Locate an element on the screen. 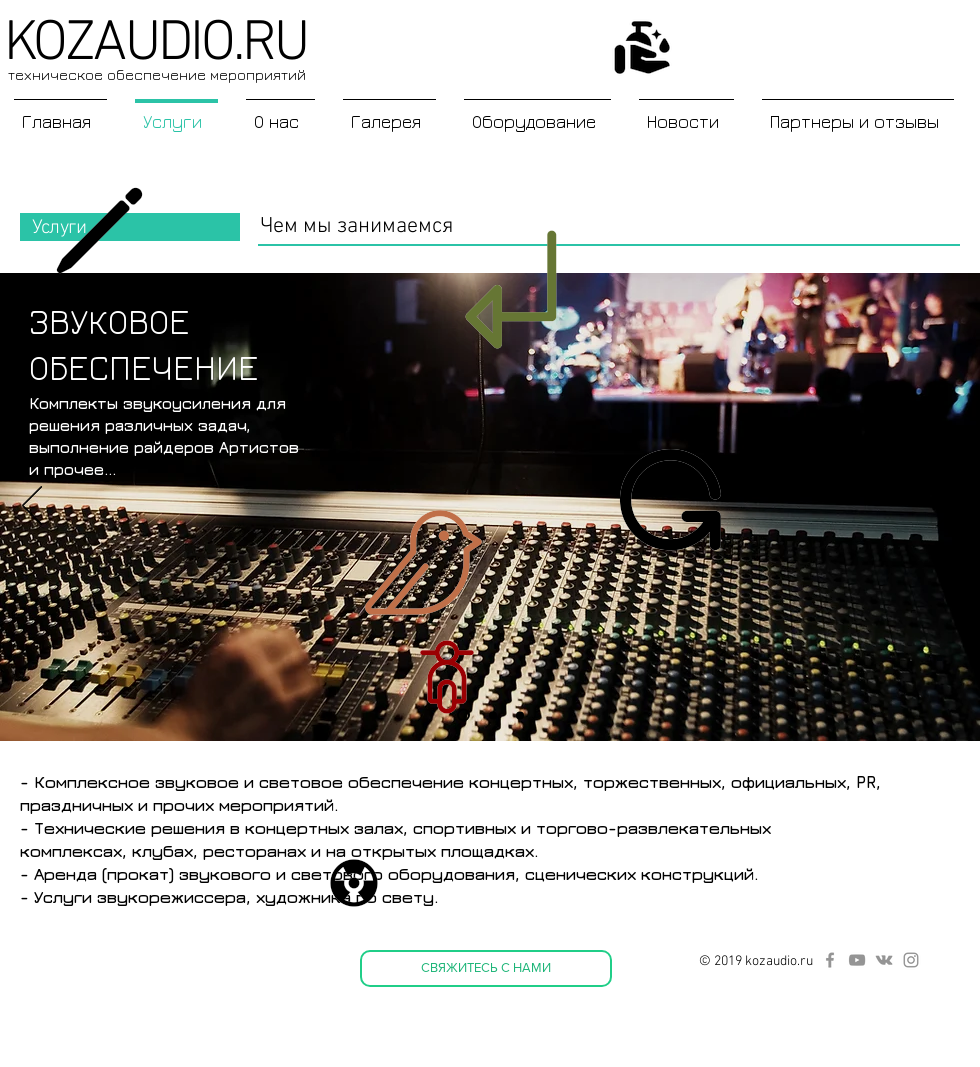 This screenshot has height=1067, width=980. hand washing or hygiene reminder is located at coordinates (643, 47).